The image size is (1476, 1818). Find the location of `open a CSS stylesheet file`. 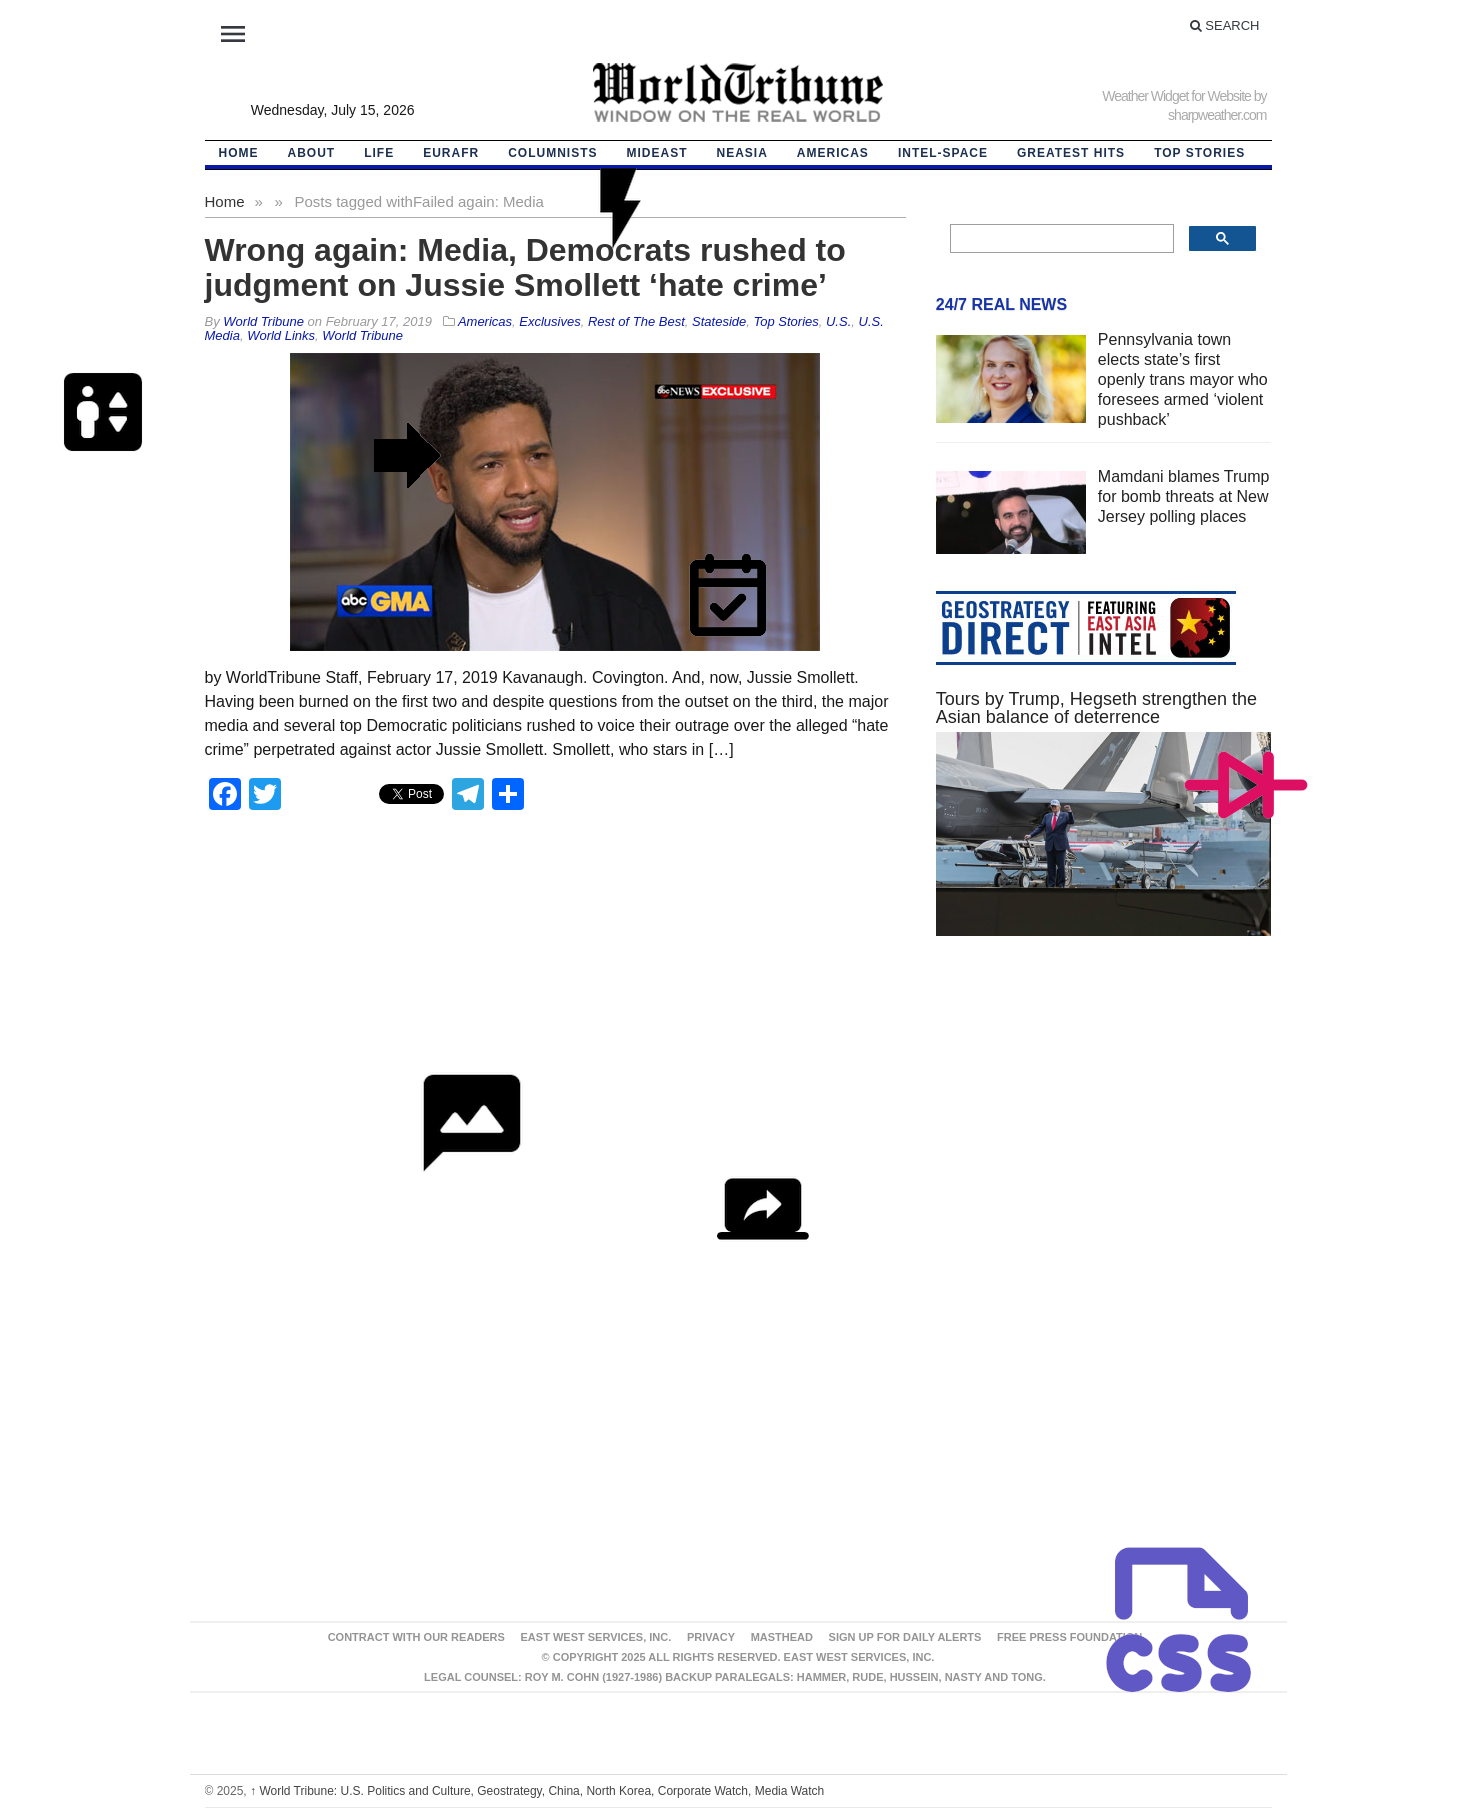

open a CSS stylesheet file is located at coordinates (1181, 1625).